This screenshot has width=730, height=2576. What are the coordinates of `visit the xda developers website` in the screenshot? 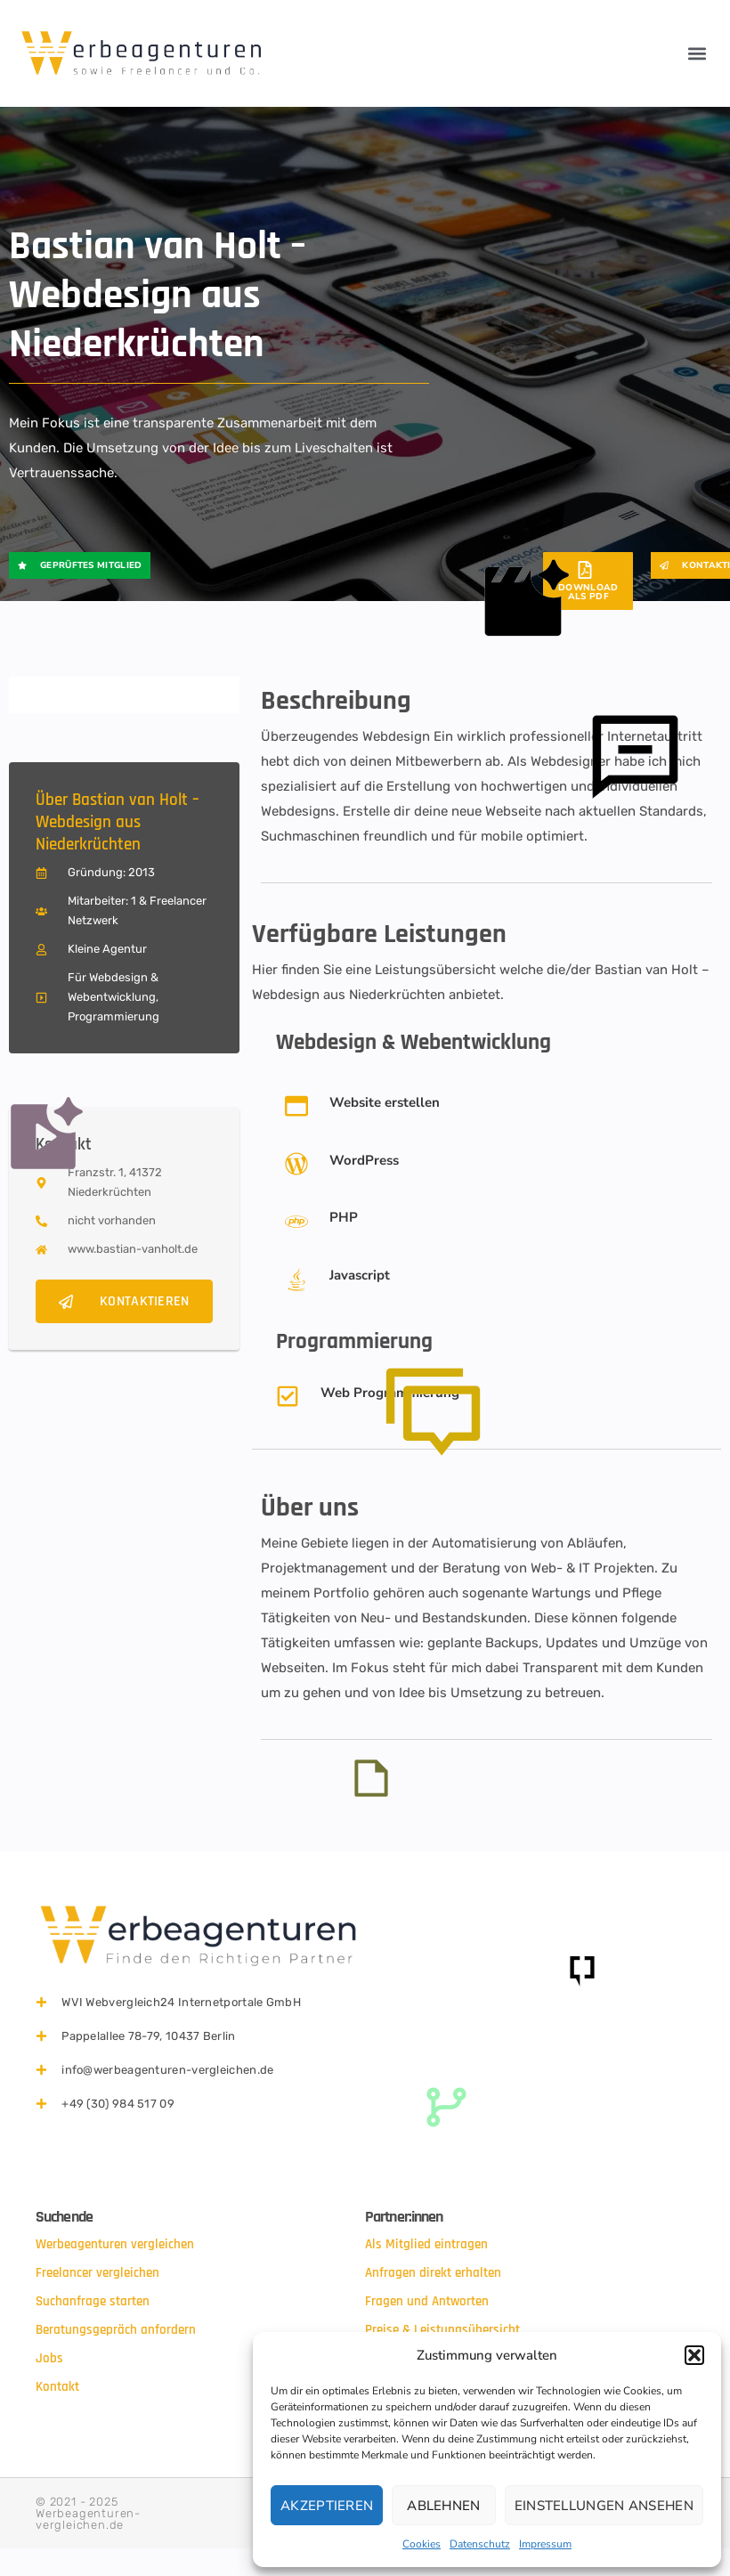 It's located at (582, 1971).